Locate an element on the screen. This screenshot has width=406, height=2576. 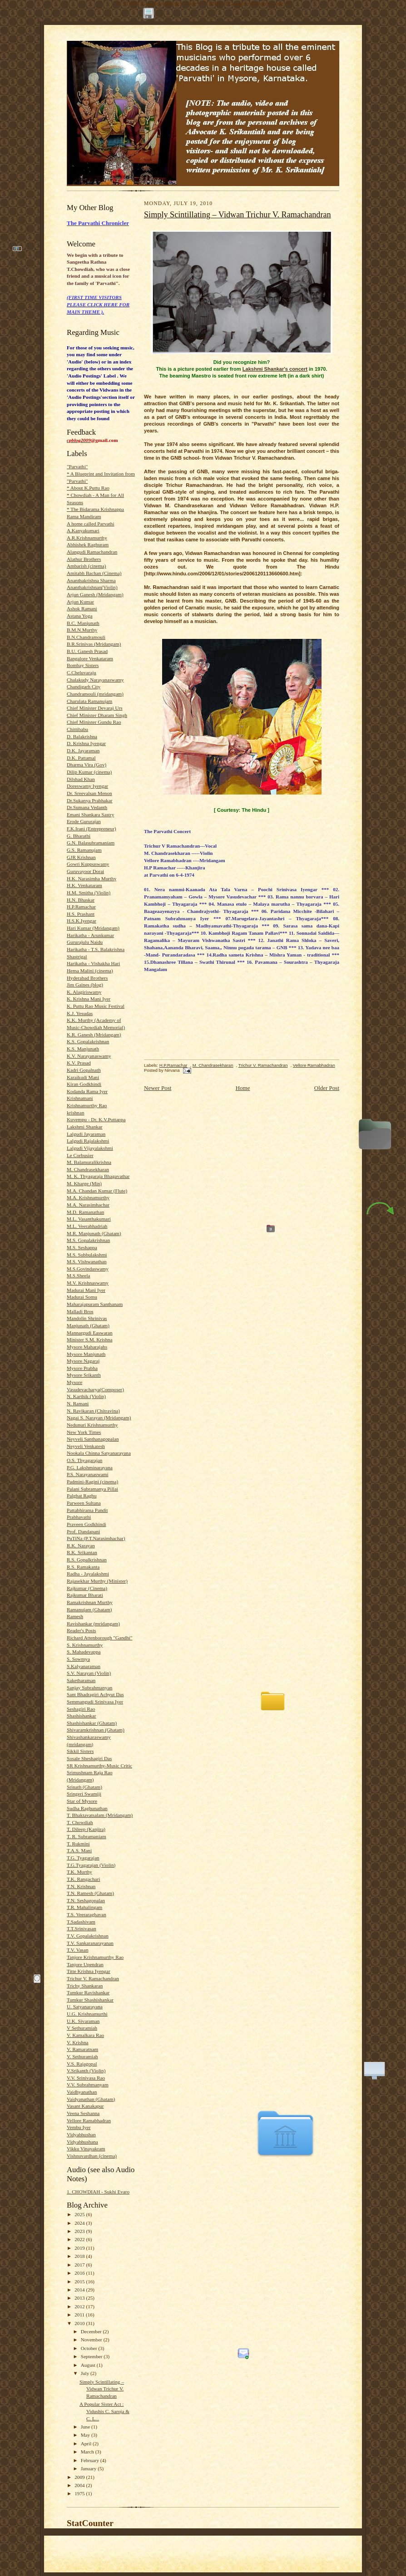
access your templates folder is located at coordinates (271, 1228).